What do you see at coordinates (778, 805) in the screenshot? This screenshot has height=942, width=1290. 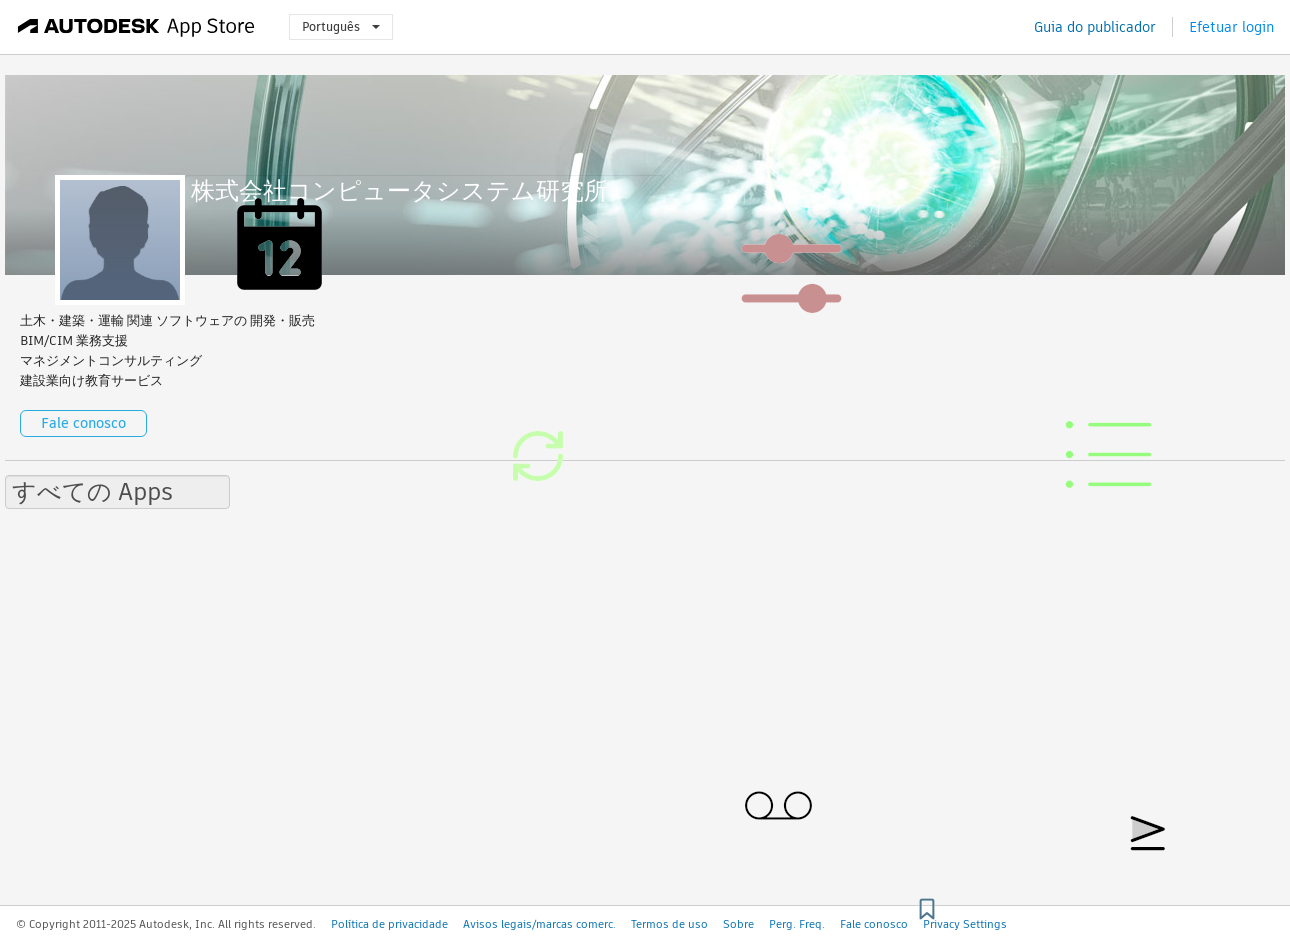 I see `access voicemail messages` at bounding box center [778, 805].